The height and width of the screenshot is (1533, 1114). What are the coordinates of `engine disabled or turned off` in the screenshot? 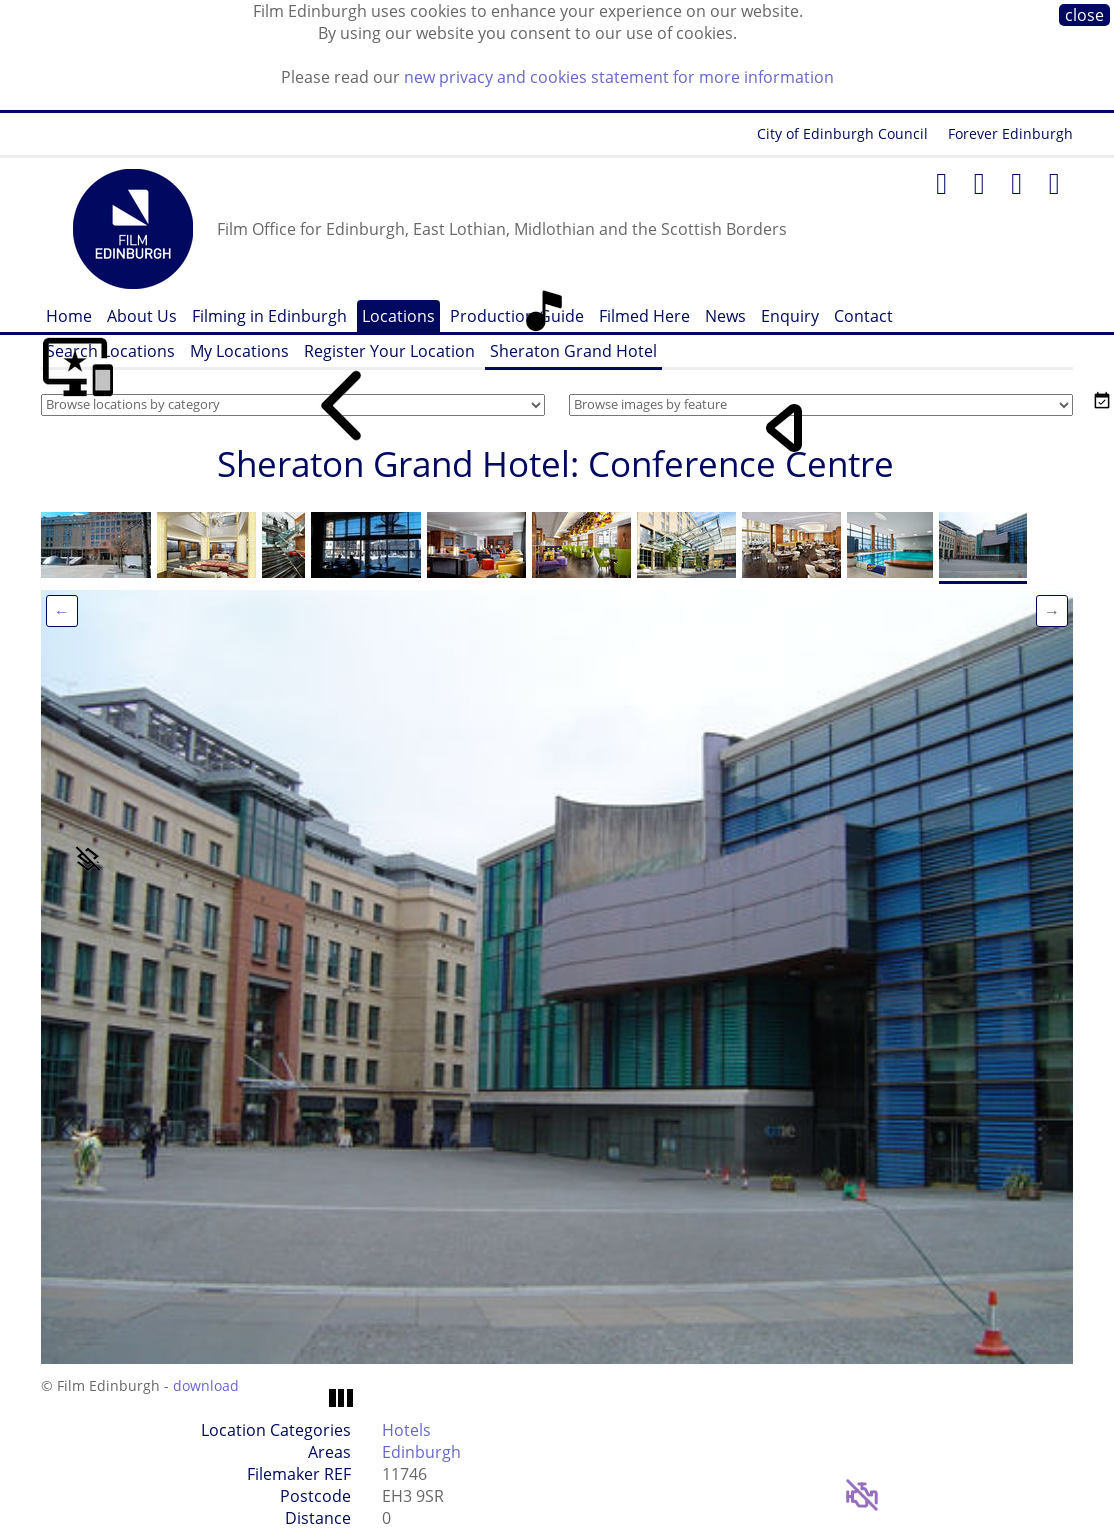 It's located at (862, 1495).